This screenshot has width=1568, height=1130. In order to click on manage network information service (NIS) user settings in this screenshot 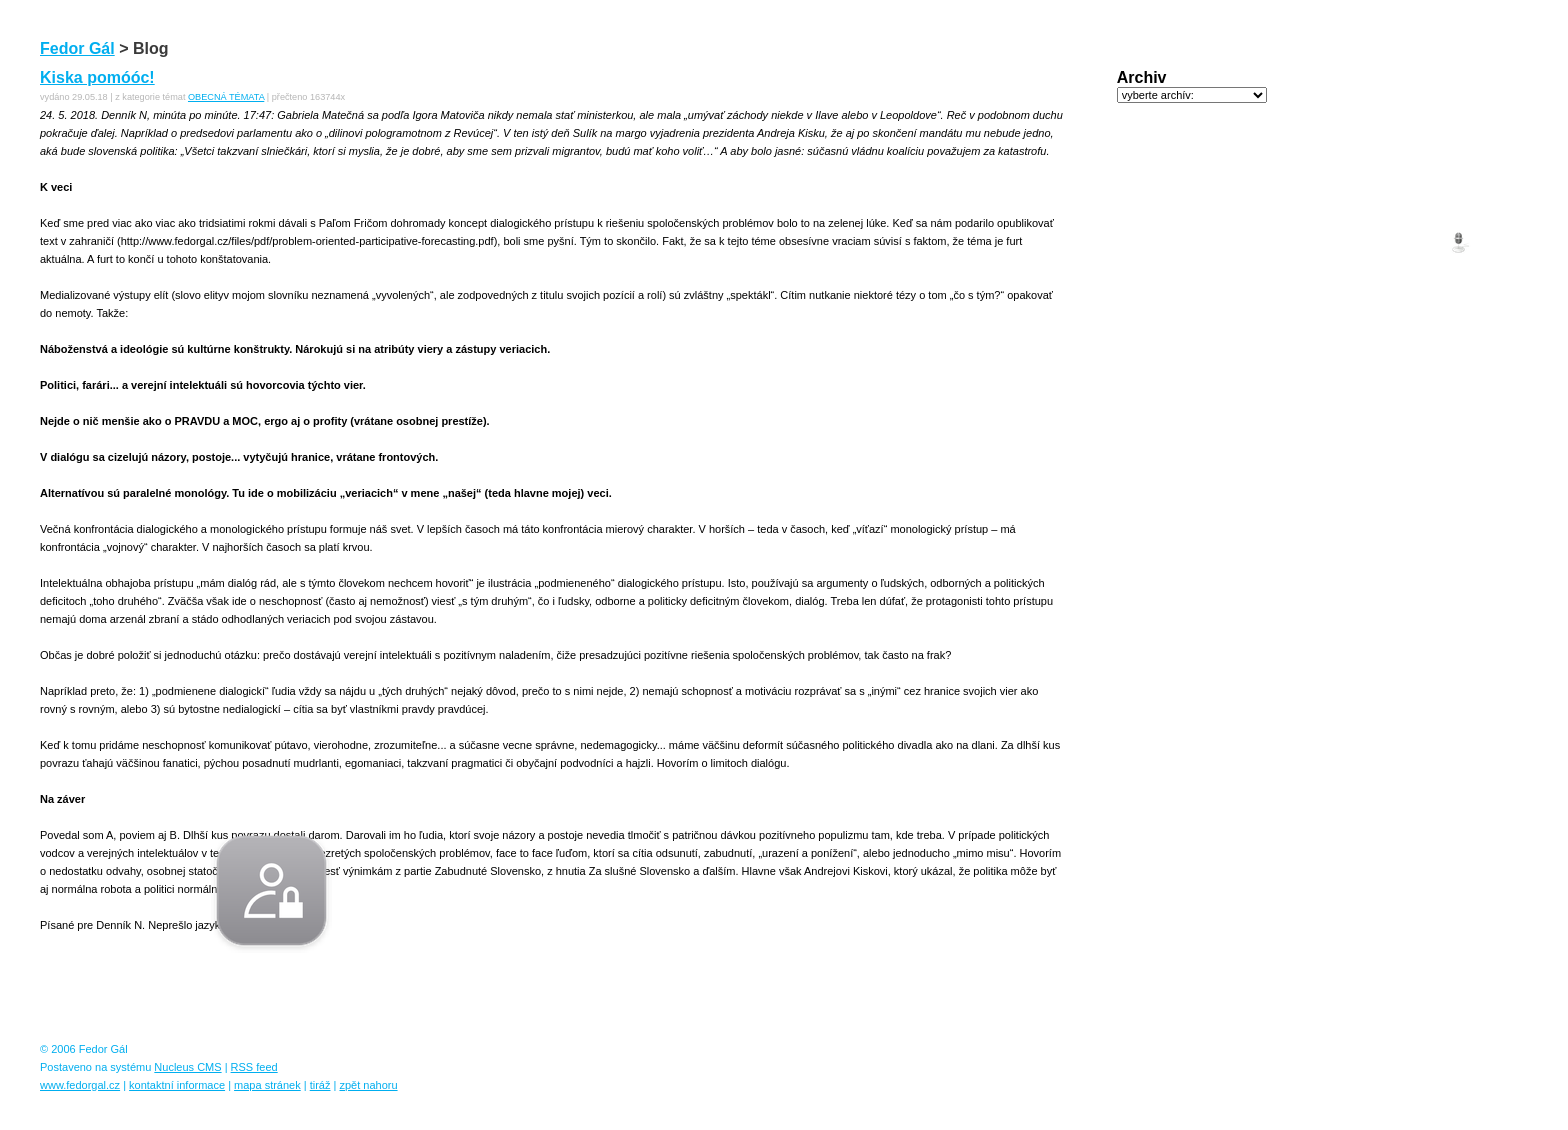, I will do `click(271, 892)`.